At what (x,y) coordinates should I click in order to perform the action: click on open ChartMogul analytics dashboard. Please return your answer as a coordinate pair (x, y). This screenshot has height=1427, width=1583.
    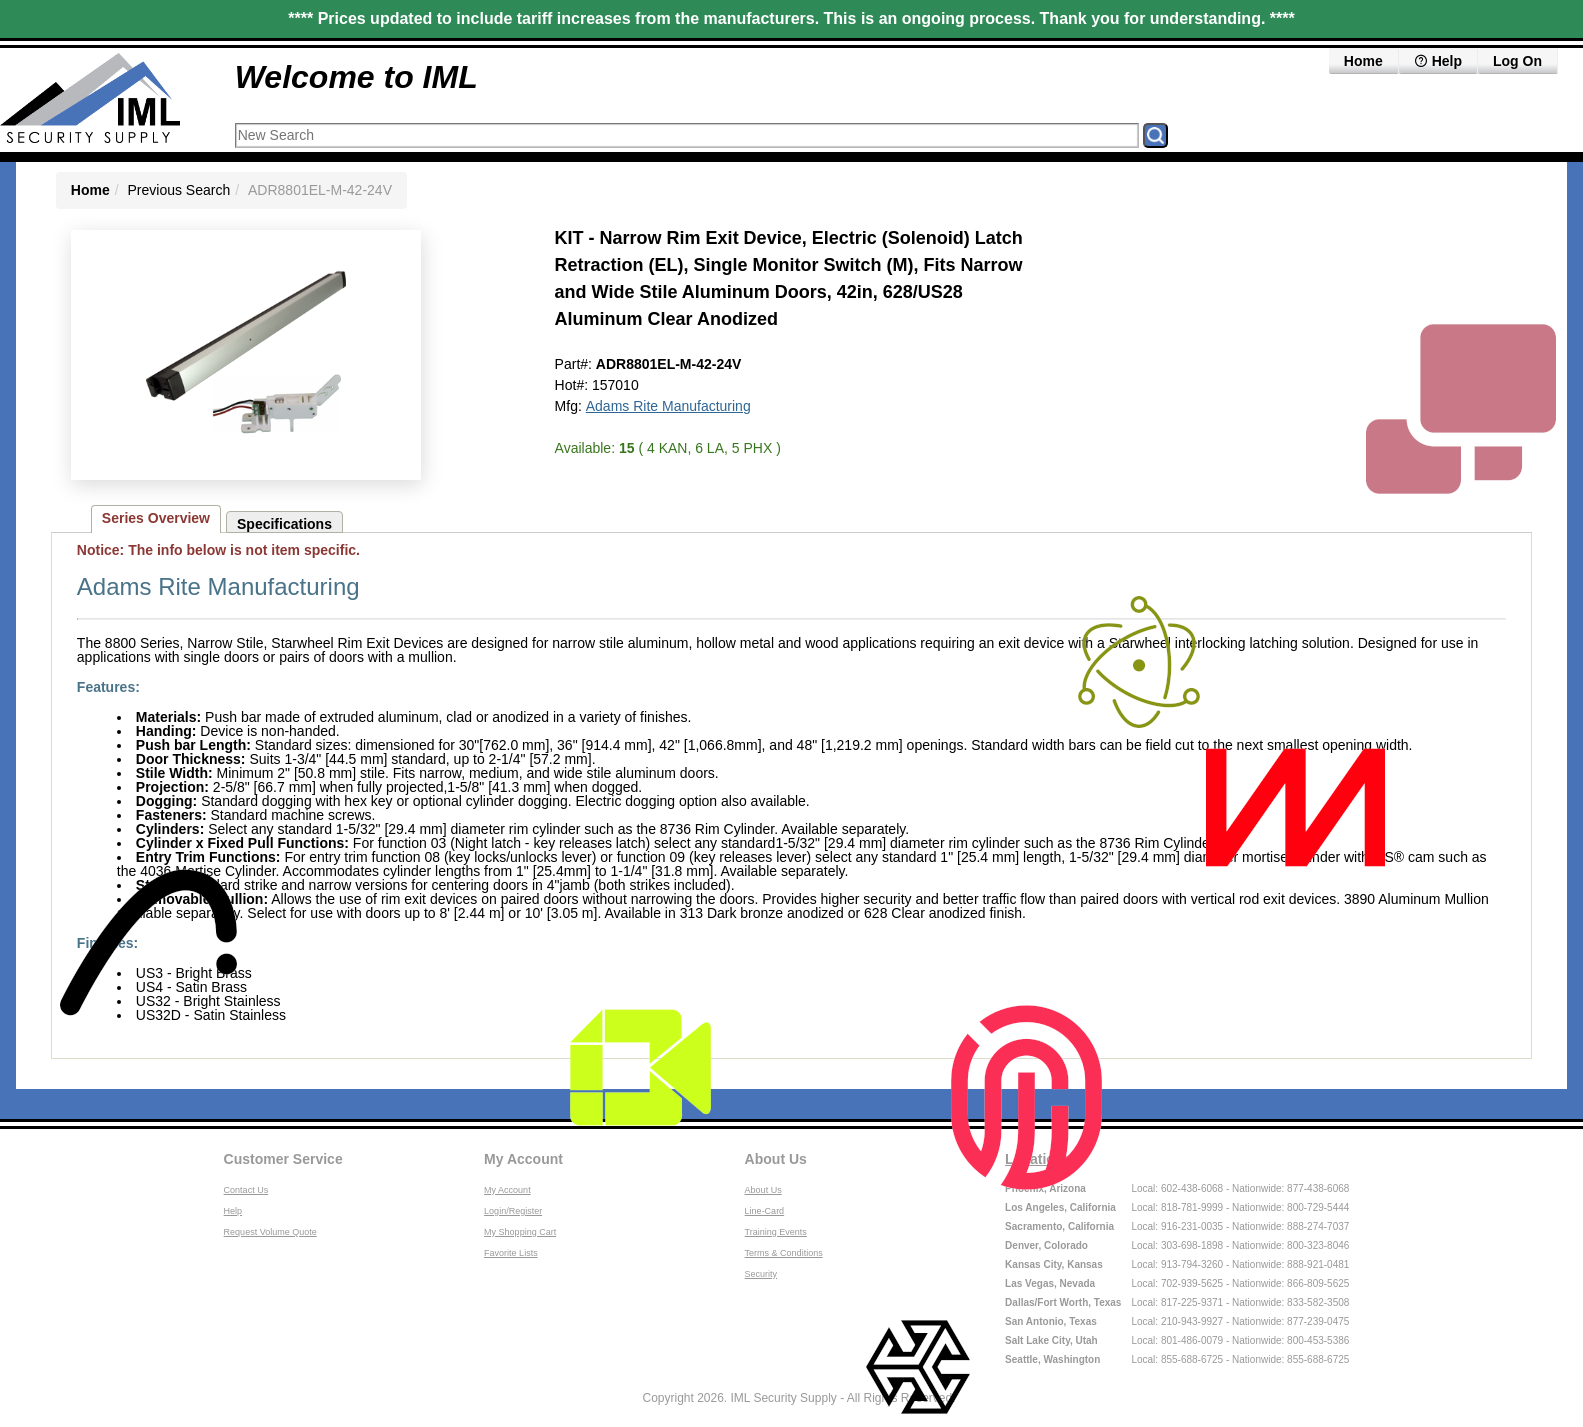
    Looking at the image, I should click on (1295, 807).